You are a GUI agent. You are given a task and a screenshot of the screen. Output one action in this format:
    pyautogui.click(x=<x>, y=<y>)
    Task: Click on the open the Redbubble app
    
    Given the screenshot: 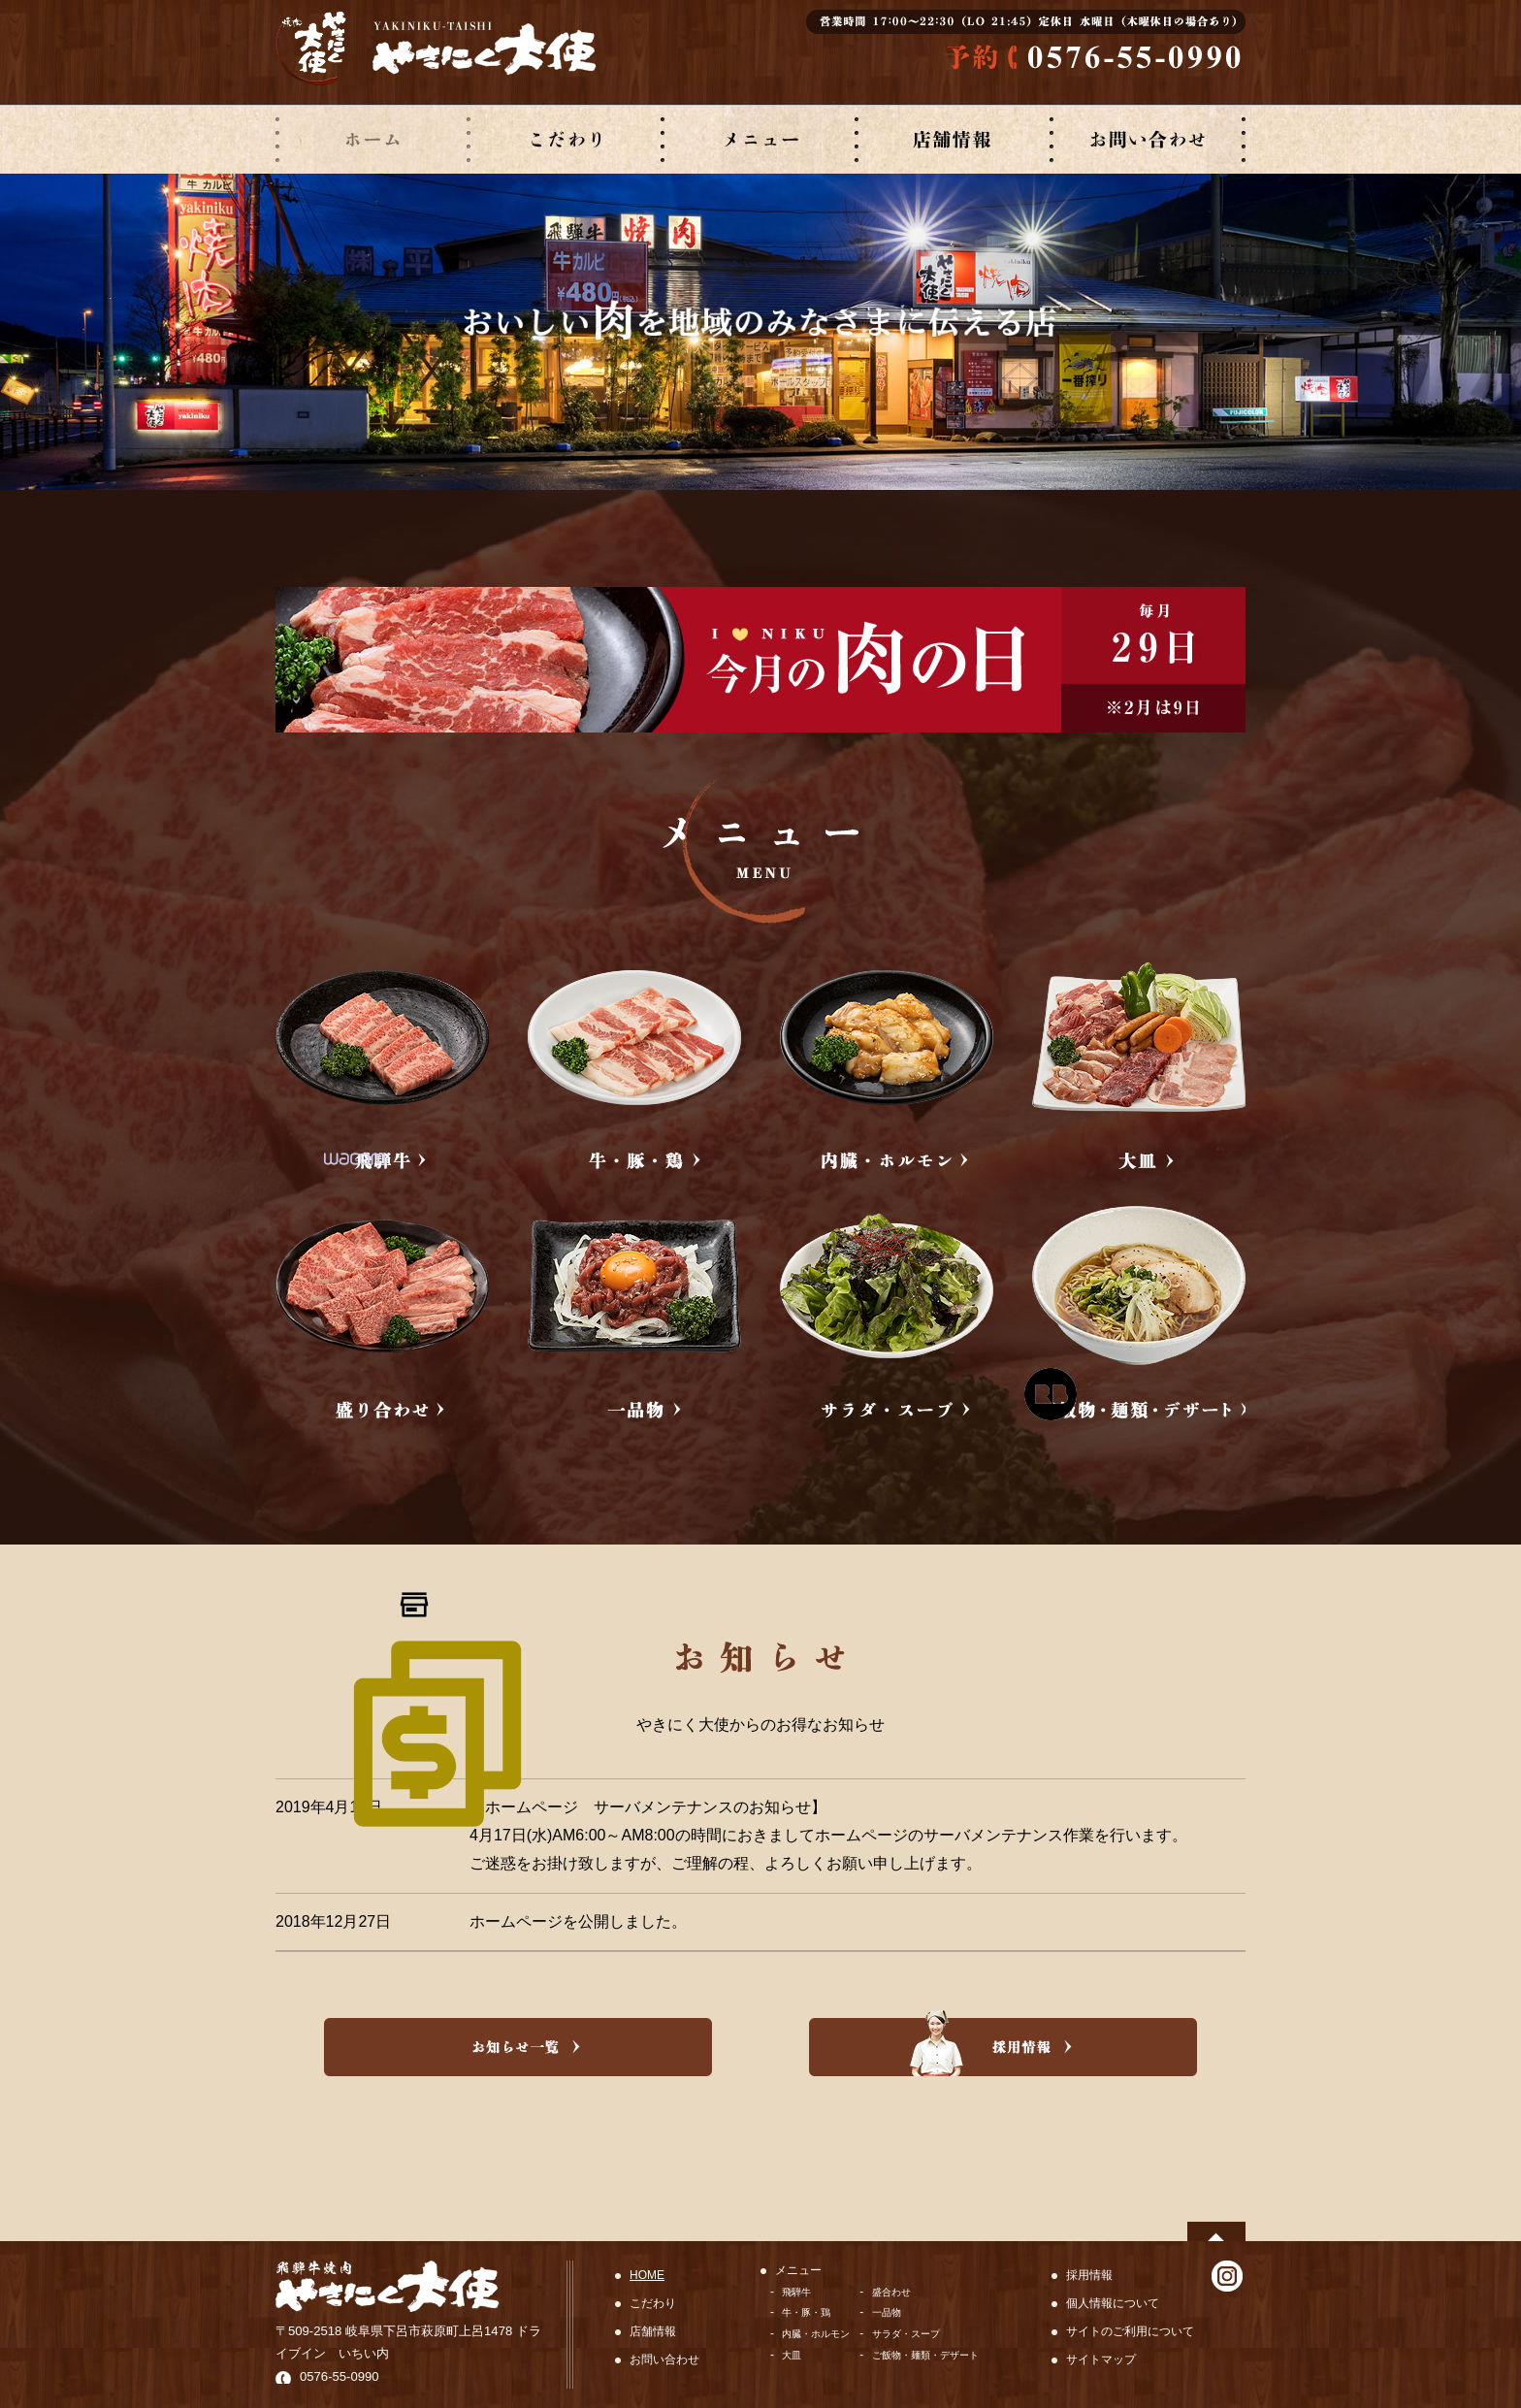 What is the action you would take?
    pyautogui.click(x=1051, y=1394)
    